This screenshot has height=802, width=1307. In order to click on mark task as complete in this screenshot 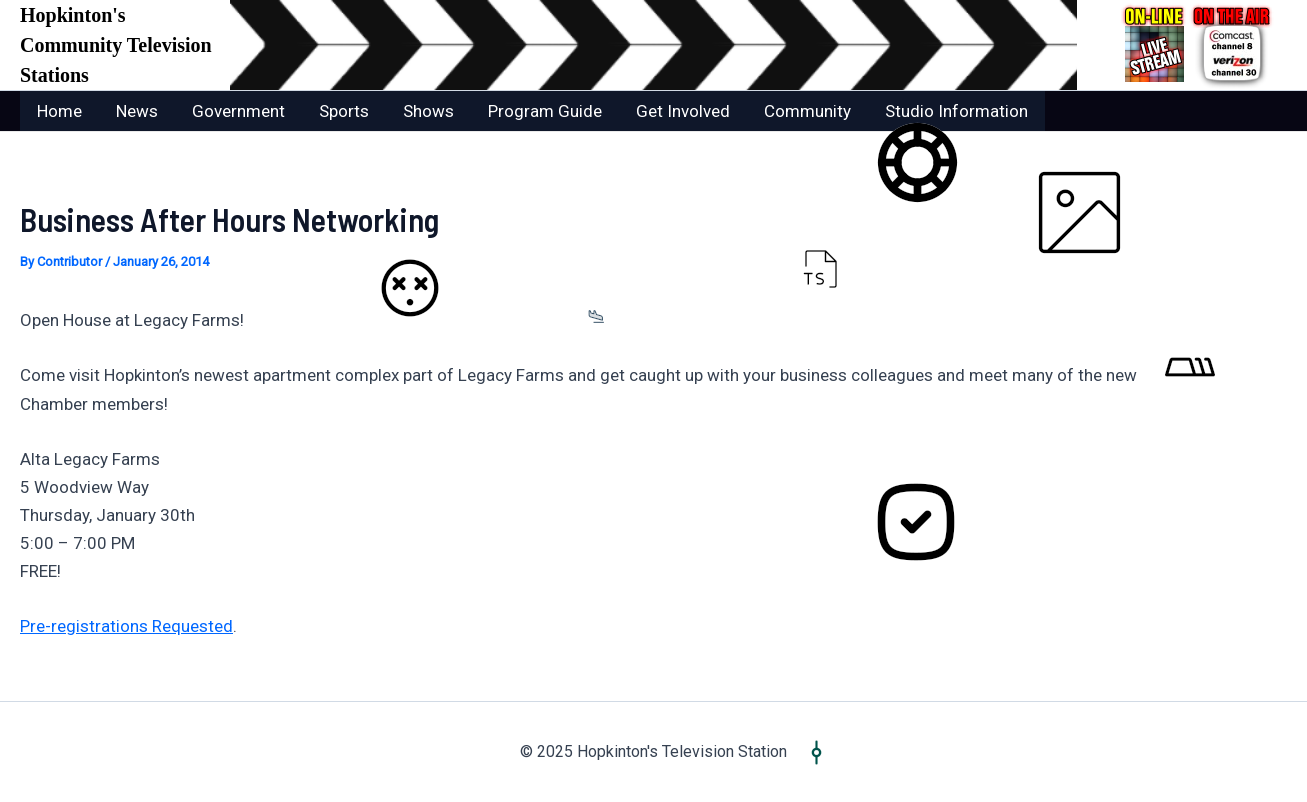, I will do `click(916, 522)`.